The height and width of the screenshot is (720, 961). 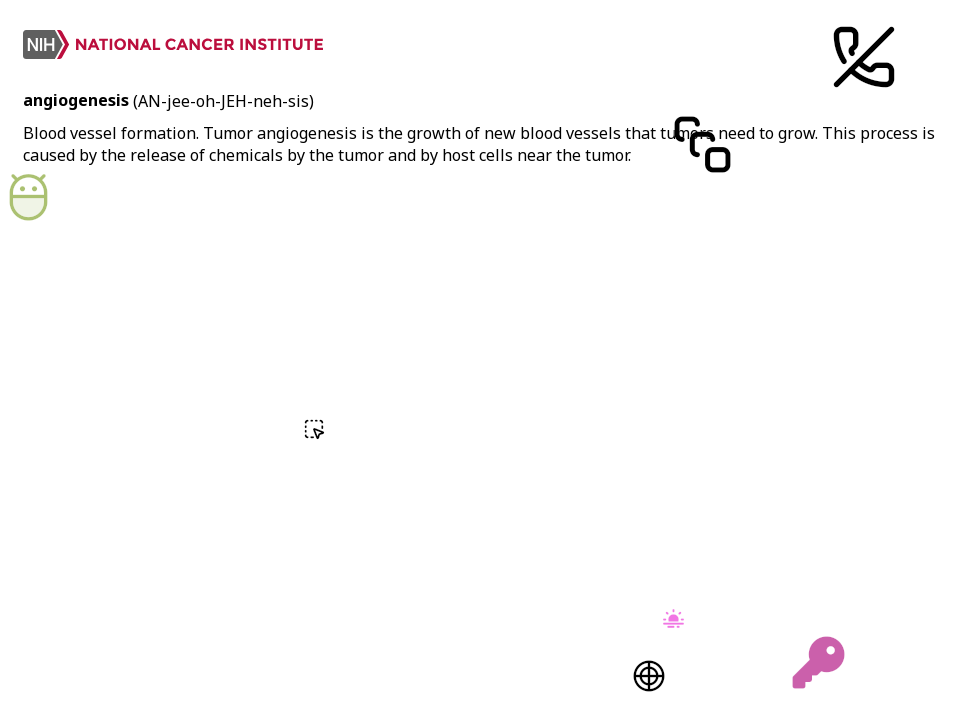 What do you see at coordinates (649, 676) in the screenshot?
I see `view polar chart or radial data visualization` at bounding box center [649, 676].